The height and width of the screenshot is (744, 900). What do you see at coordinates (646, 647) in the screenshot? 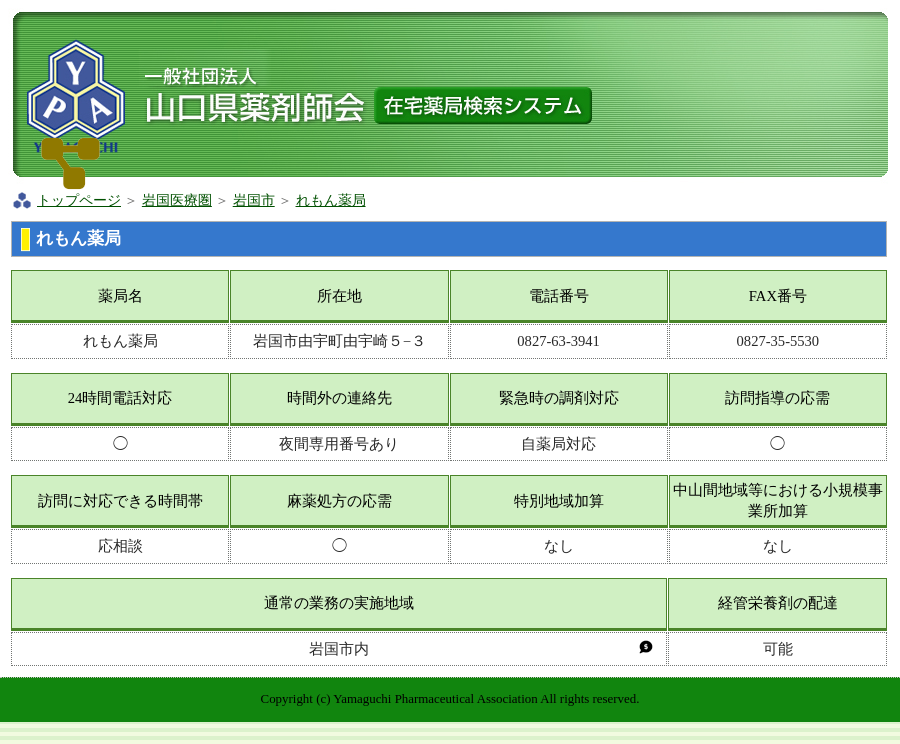
I see `view payment or billing messages` at bounding box center [646, 647].